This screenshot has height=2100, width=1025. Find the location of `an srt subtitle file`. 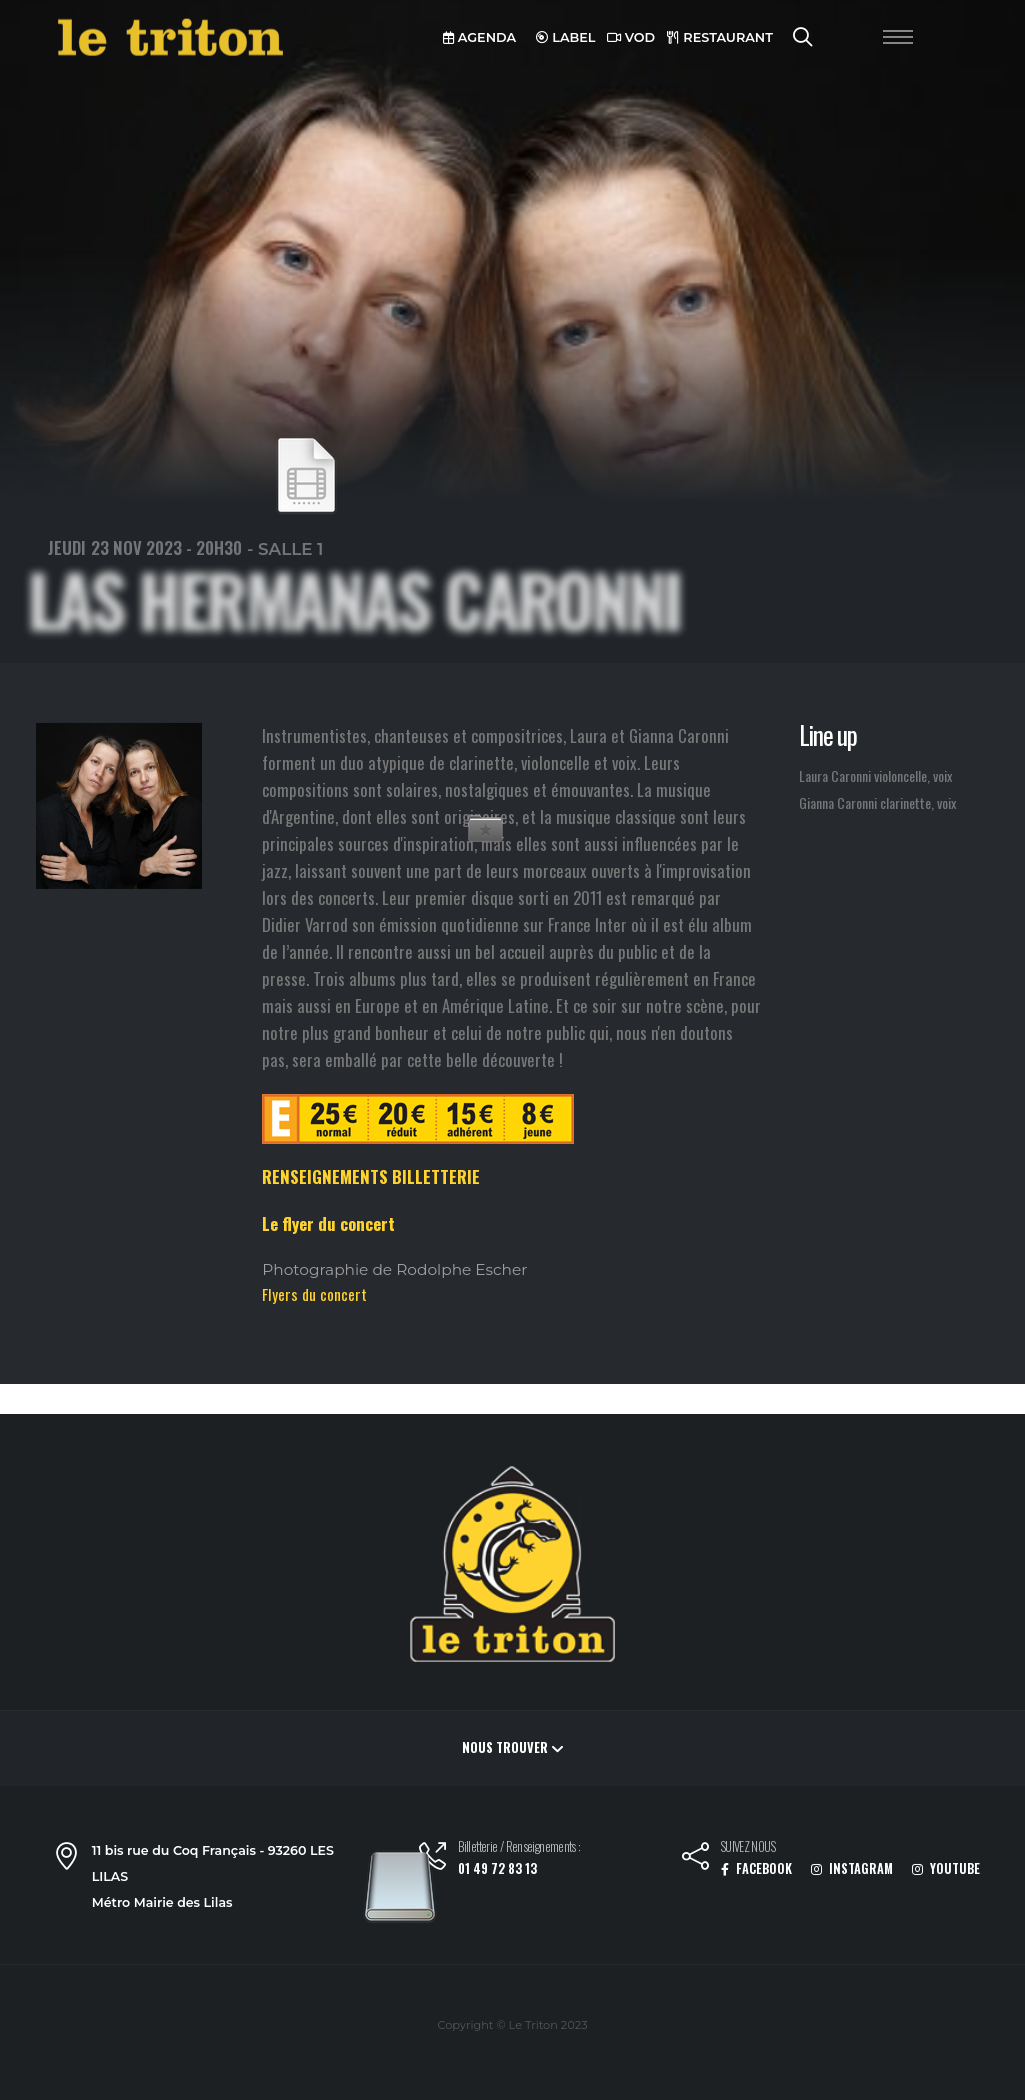

an srt subtitle file is located at coordinates (306, 476).